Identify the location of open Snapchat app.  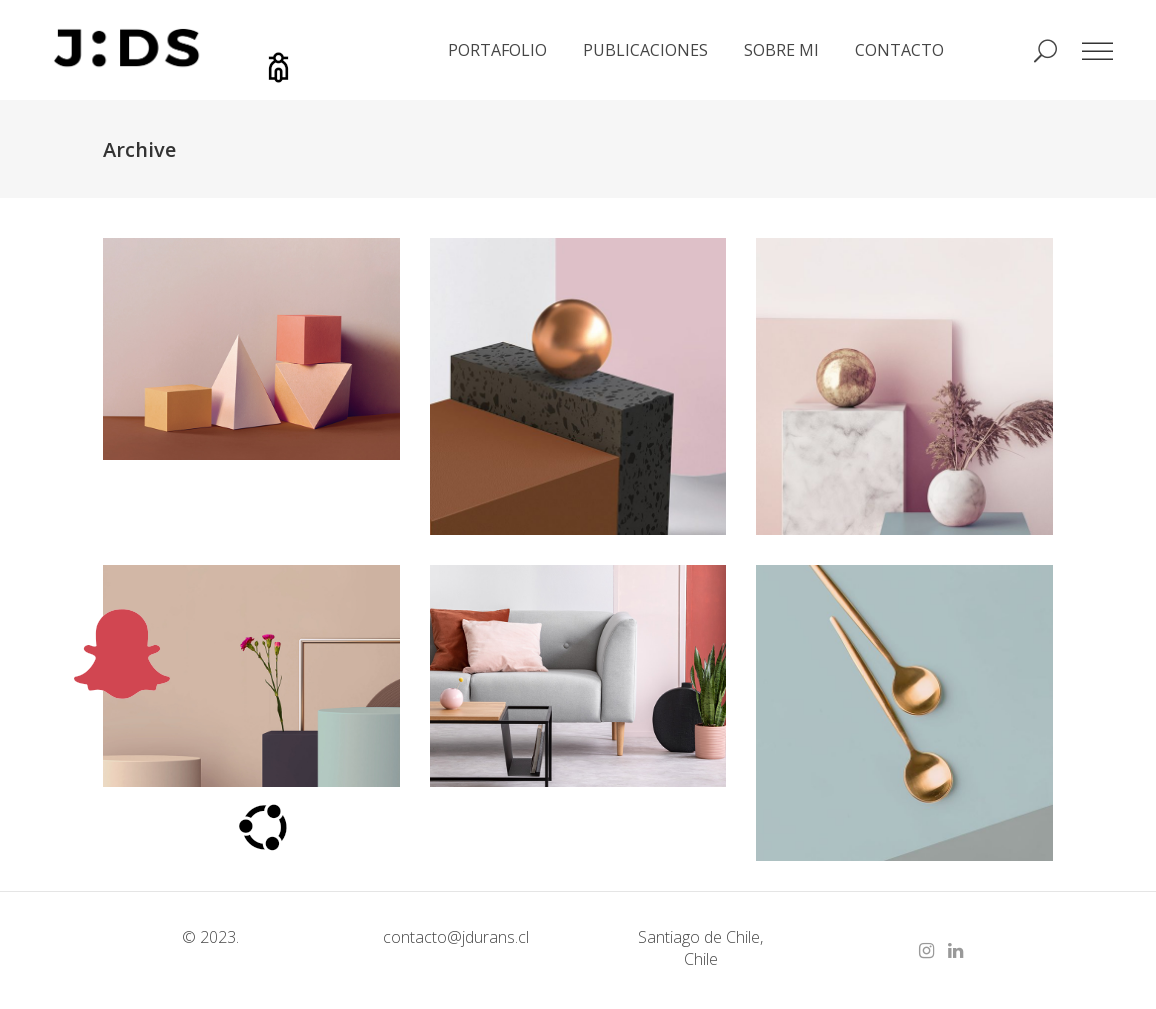
(122, 654).